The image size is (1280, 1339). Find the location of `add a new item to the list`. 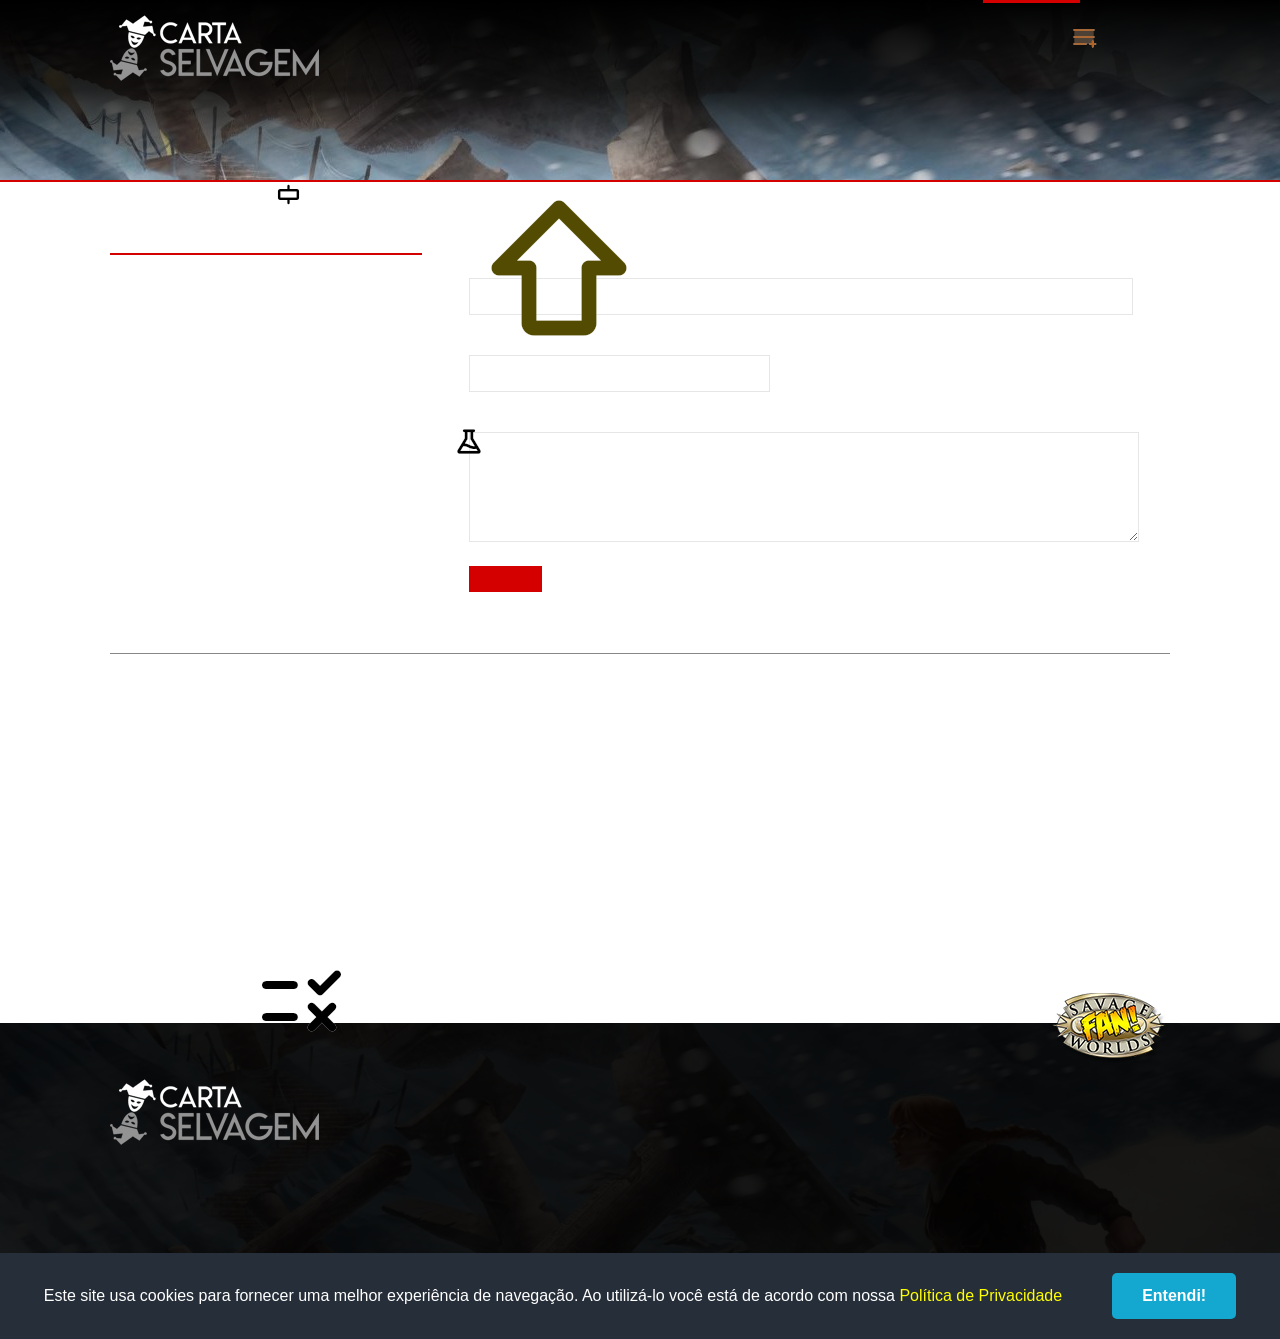

add a new item to the list is located at coordinates (1084, 37).